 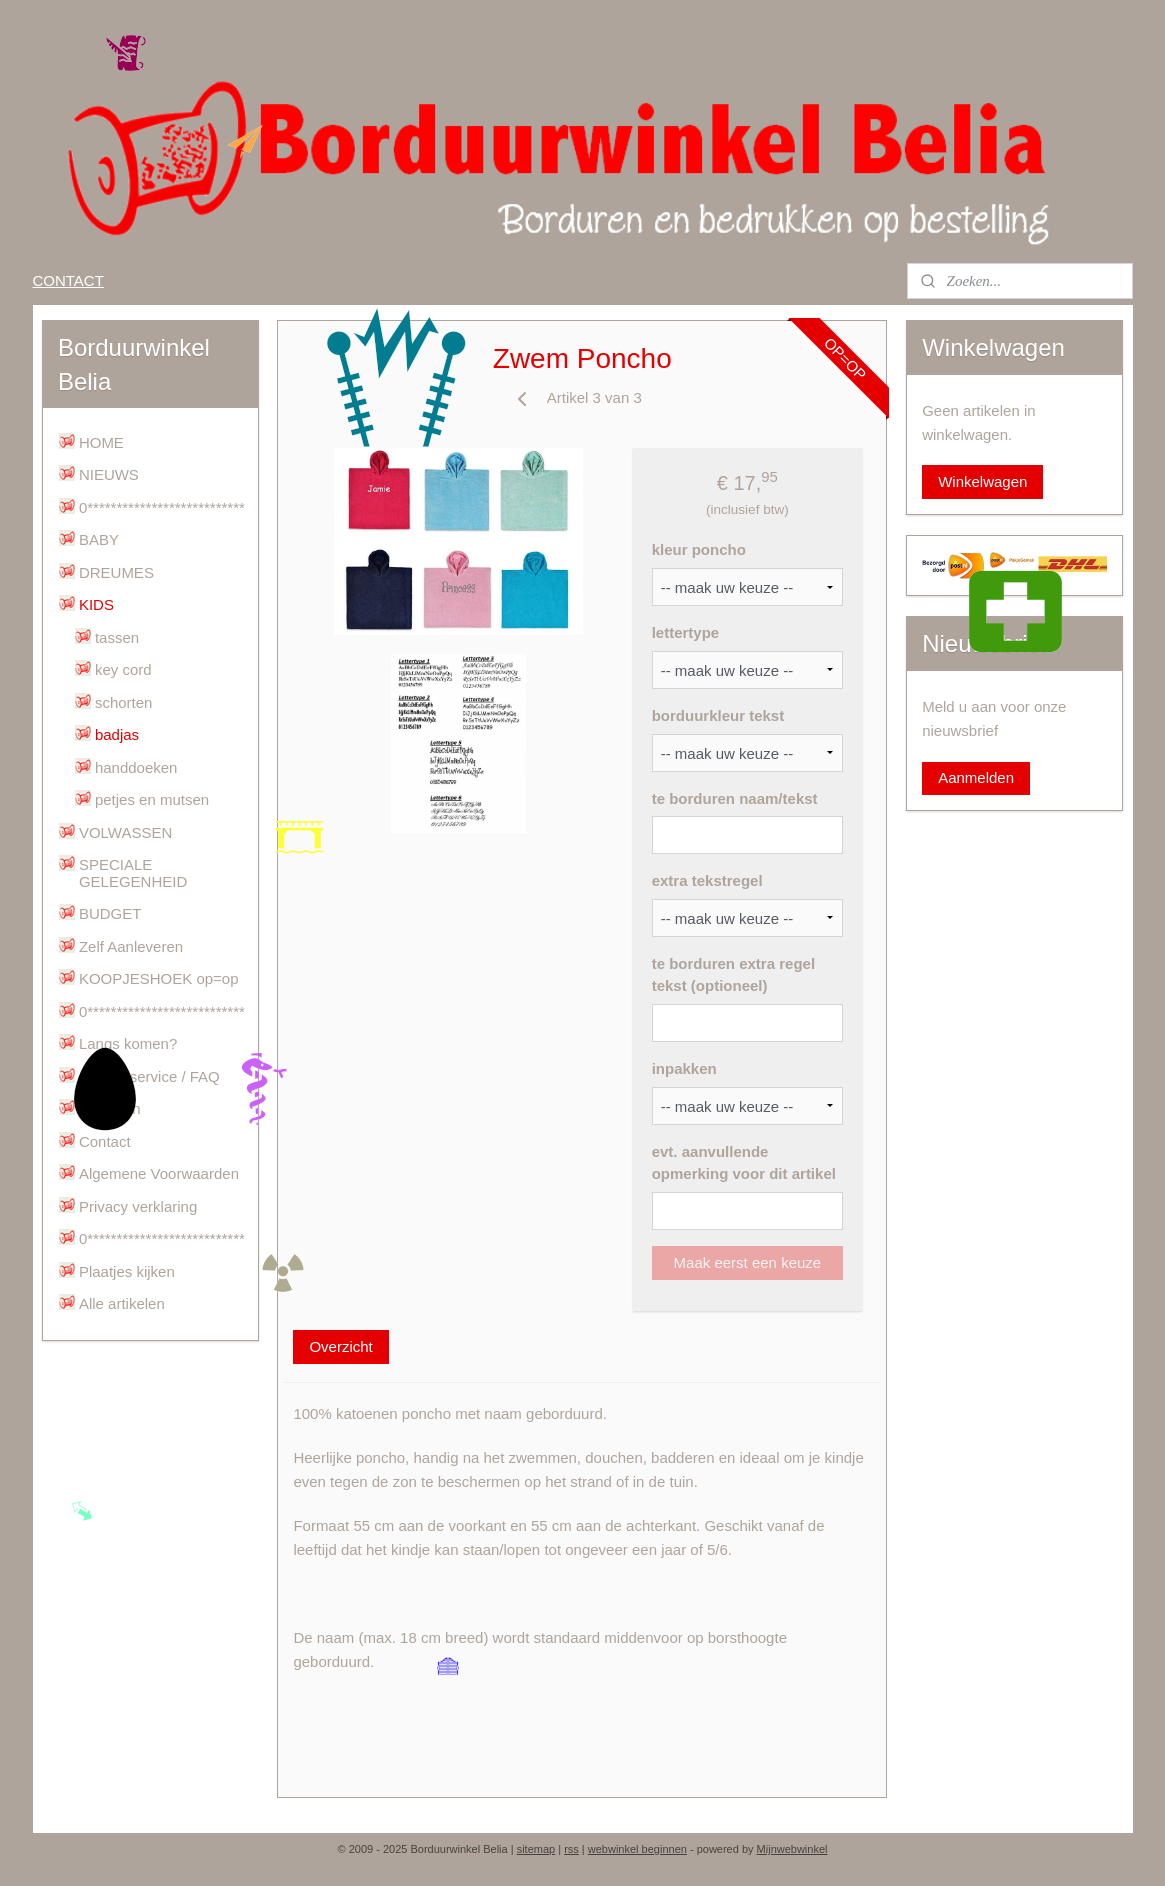 I want to click on access health or medical features, so click(x=257, y=1089).